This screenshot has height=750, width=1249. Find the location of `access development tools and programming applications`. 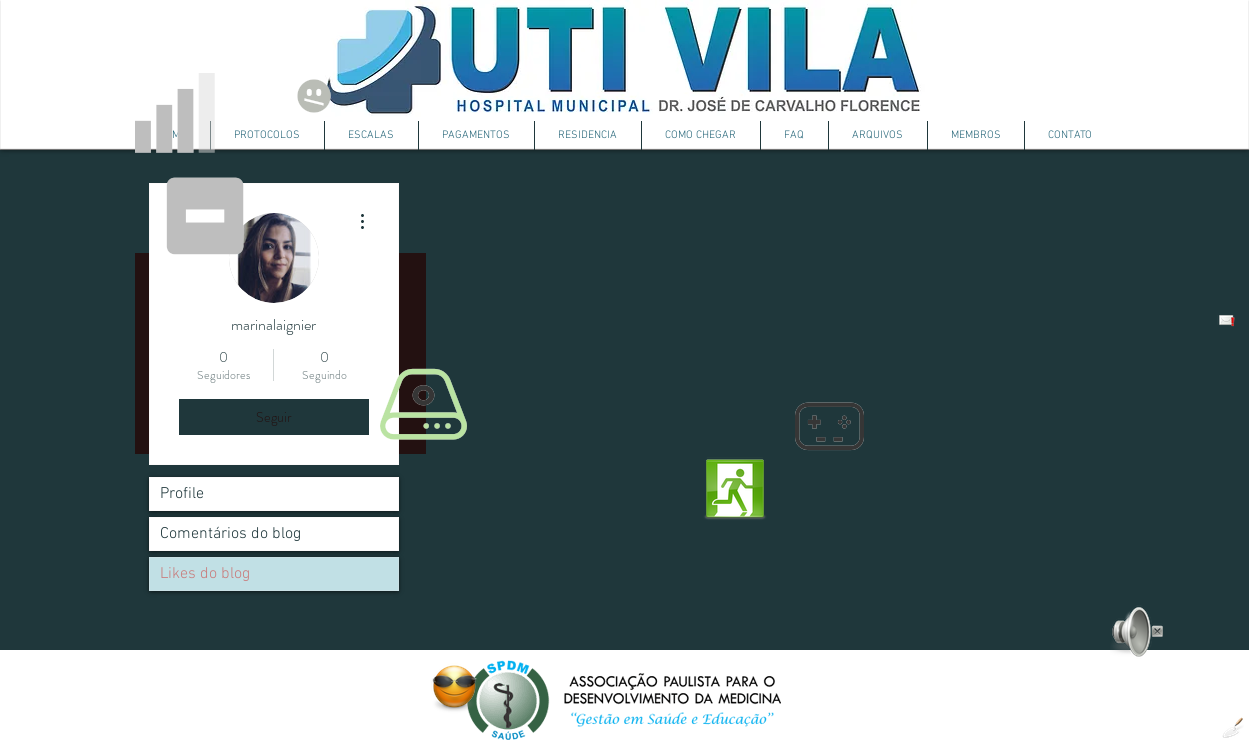

access development tools and programming applications is located at coordinates (1233, 728).